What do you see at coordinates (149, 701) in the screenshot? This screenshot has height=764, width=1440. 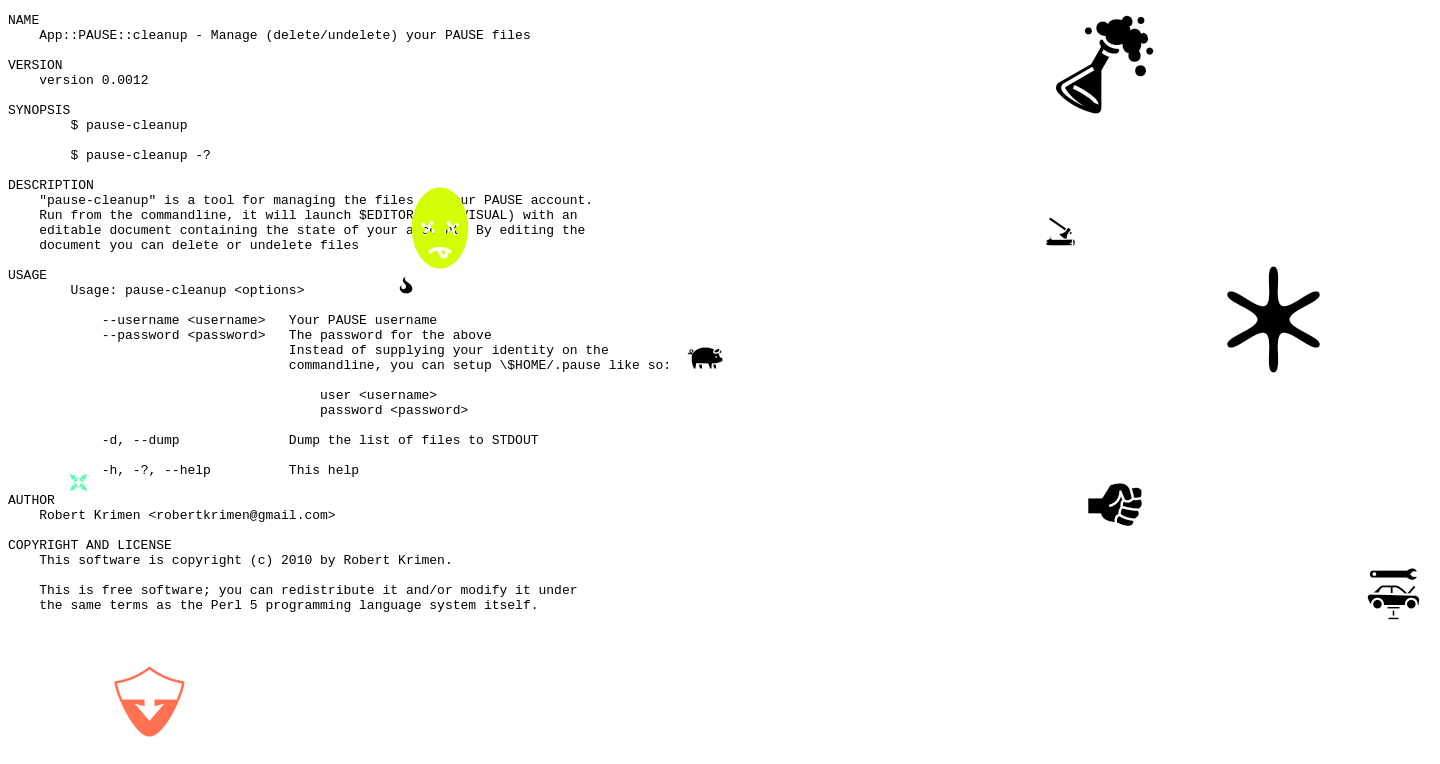 I see `indicates armor or defense has been reduced` at bounding box center [149, 701].